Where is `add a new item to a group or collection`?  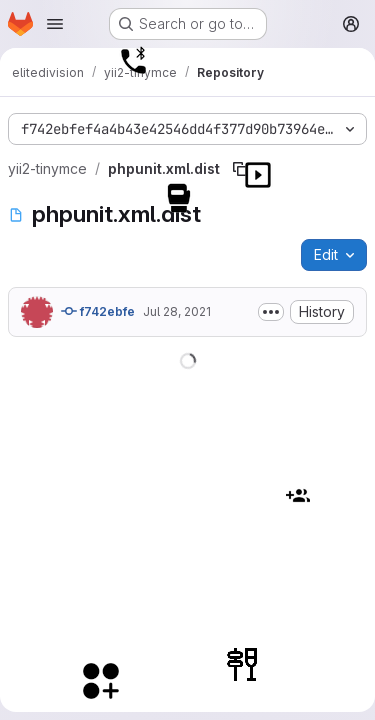 add a new item to a group or collection is located at coordinates (101, 681).